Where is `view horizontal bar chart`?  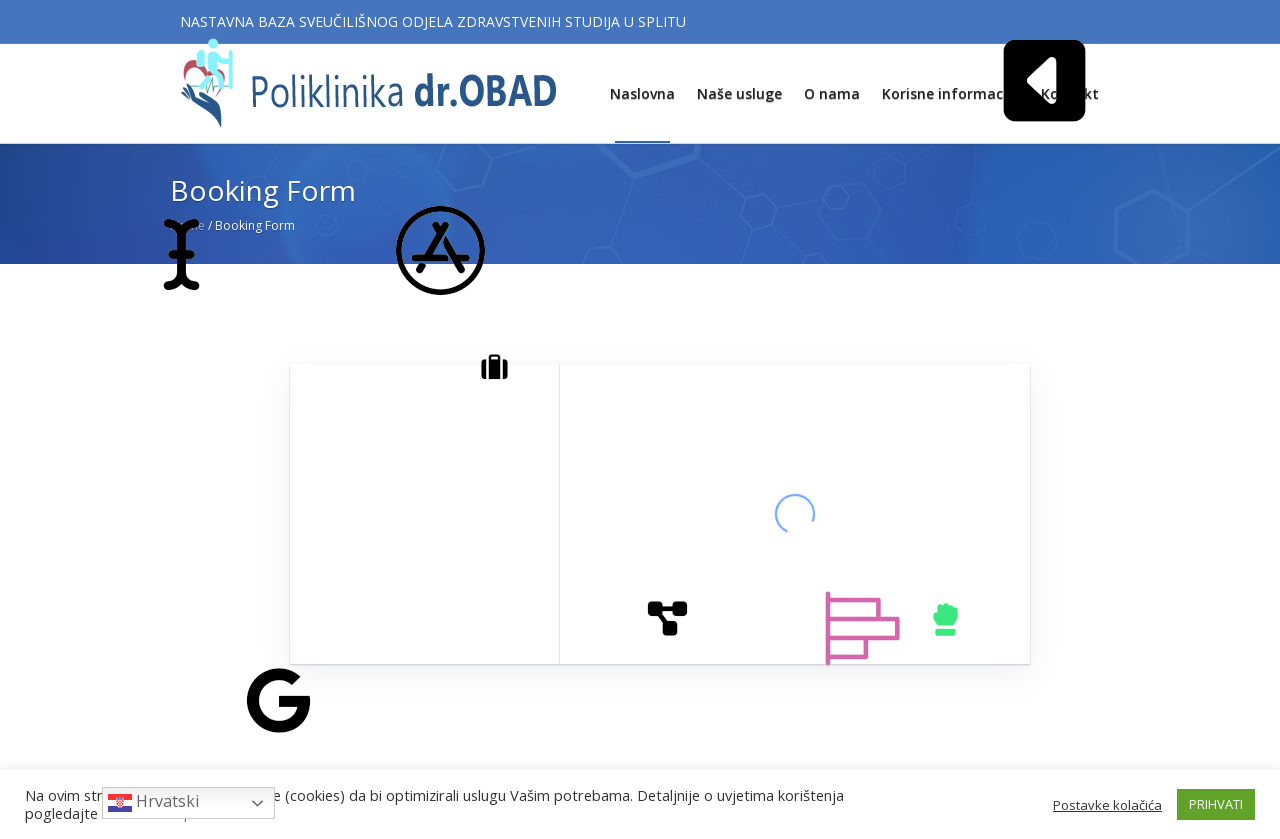 view horizontal bar chart is located at coordinates (859, 628).